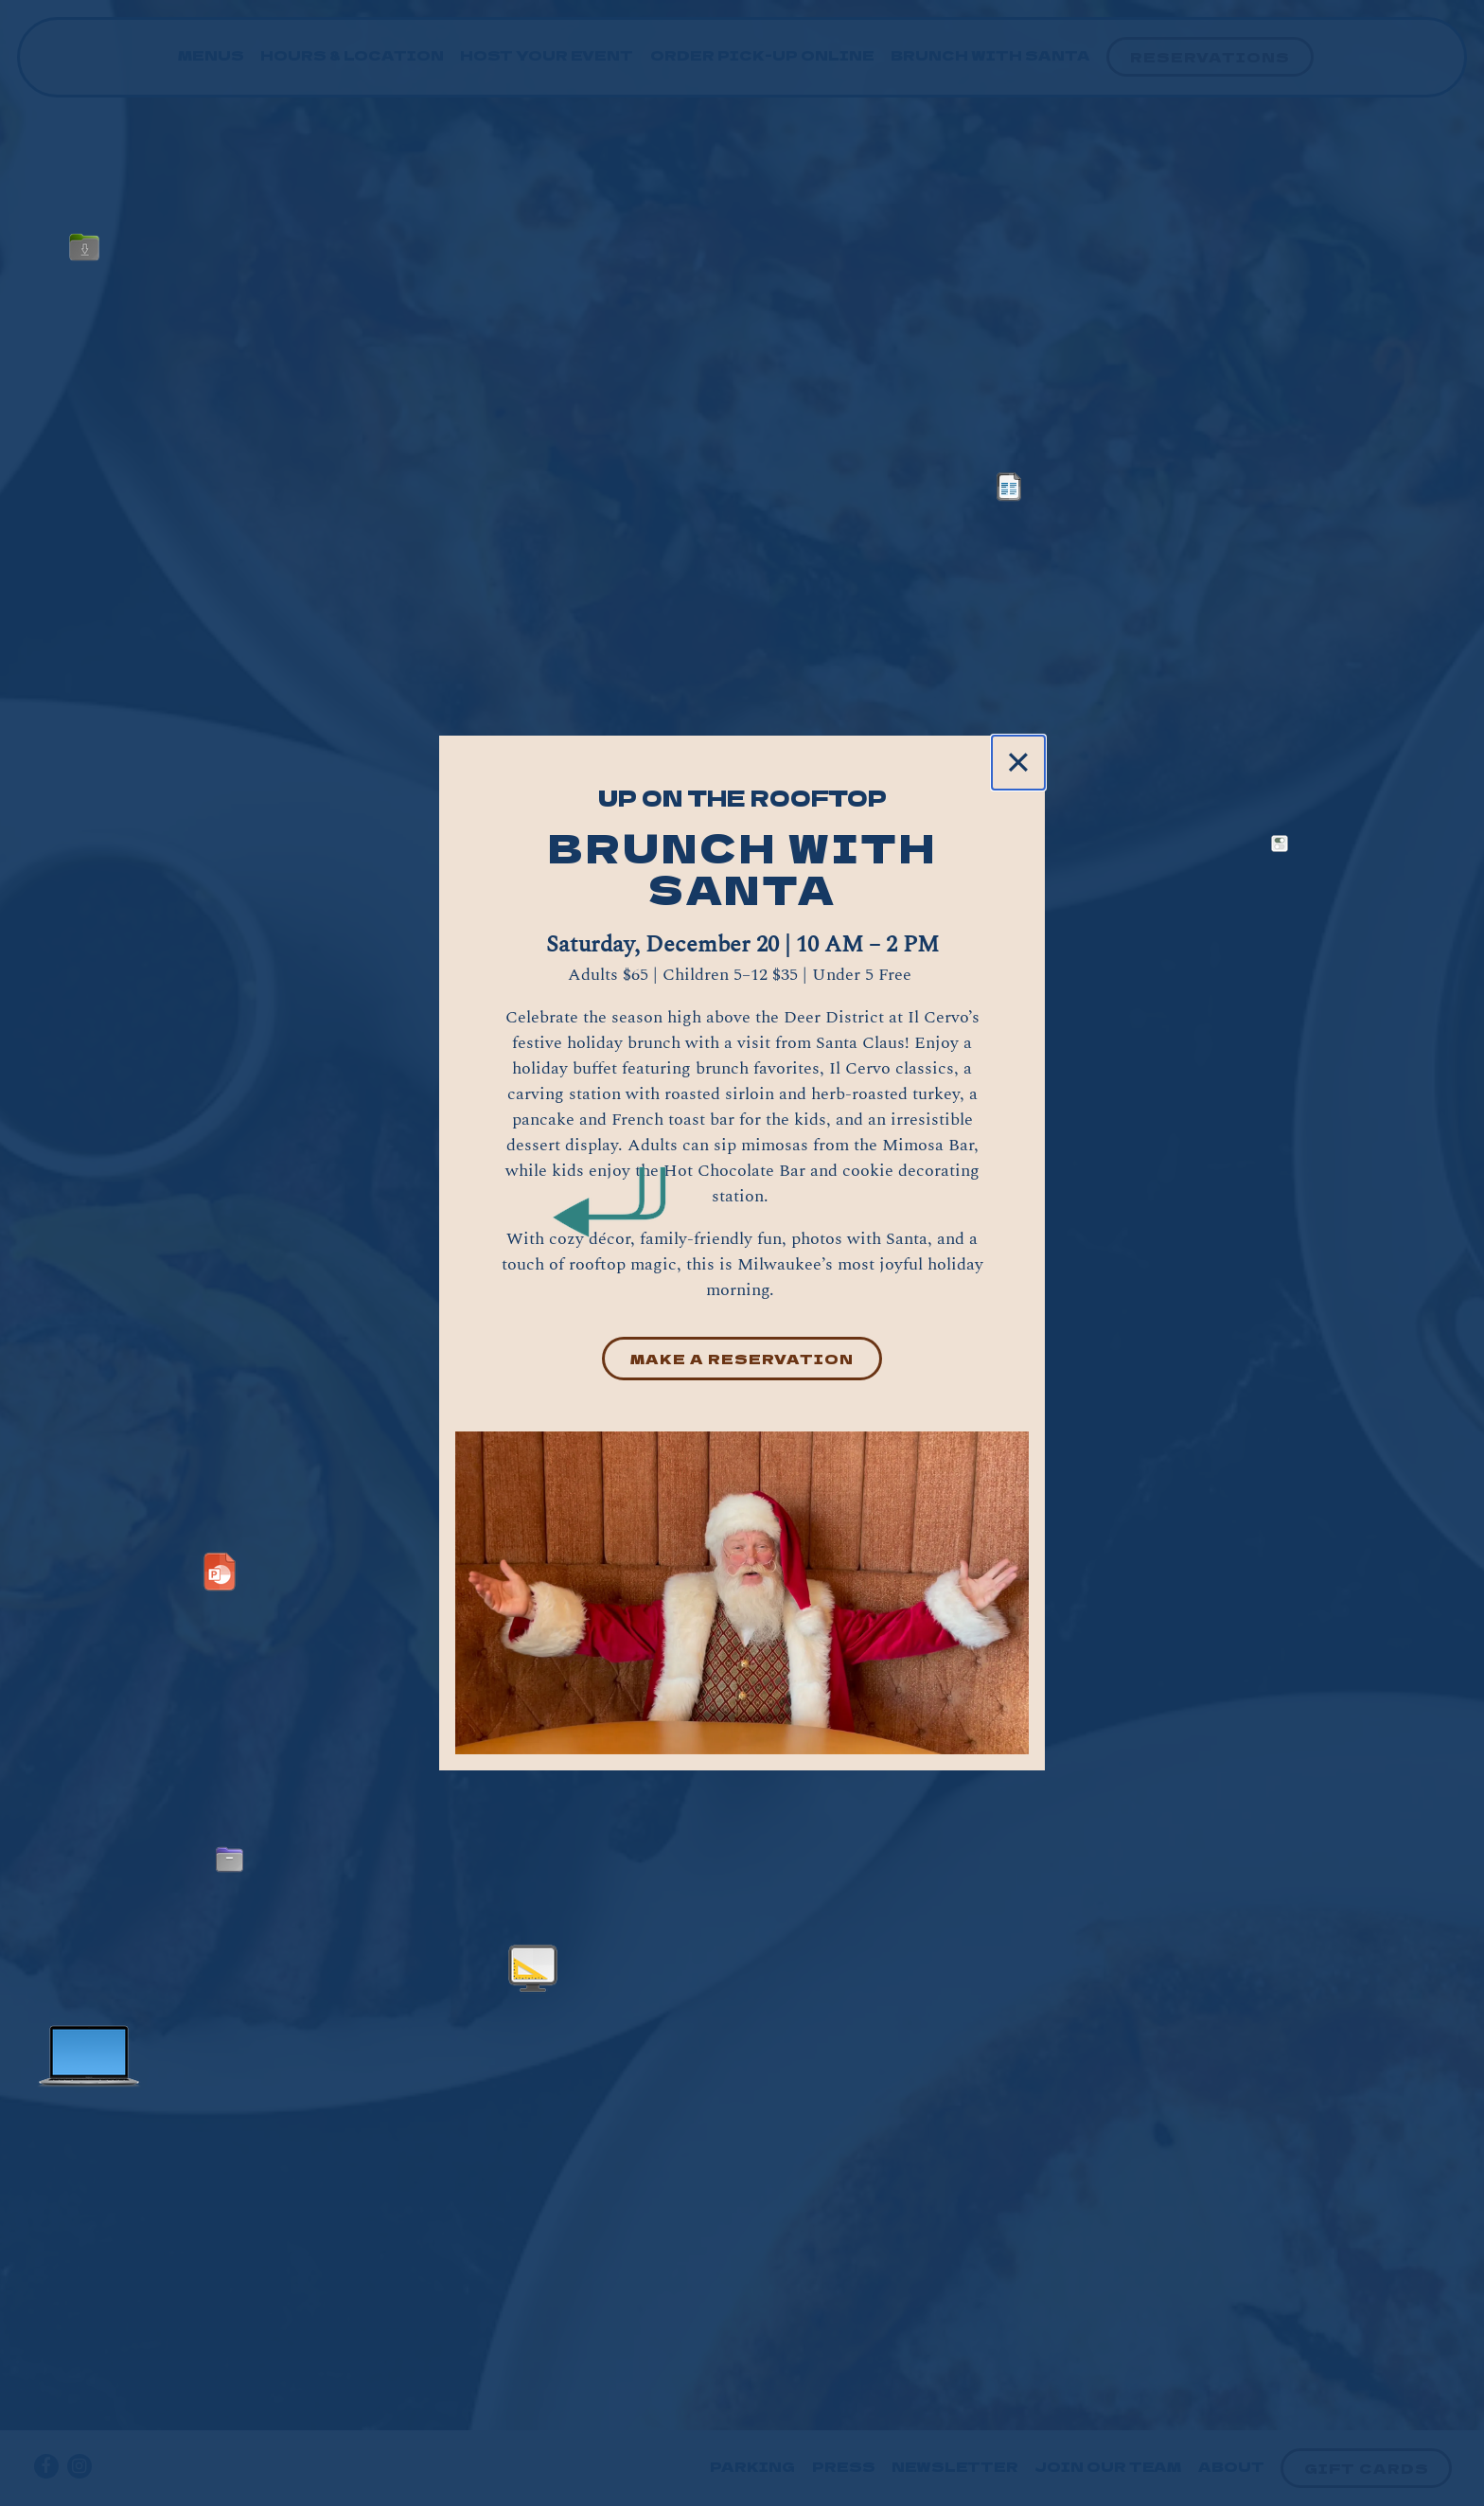  Describe the element at coordinates (533, 1968) in the screenshot. I see `open display settings` at that location.